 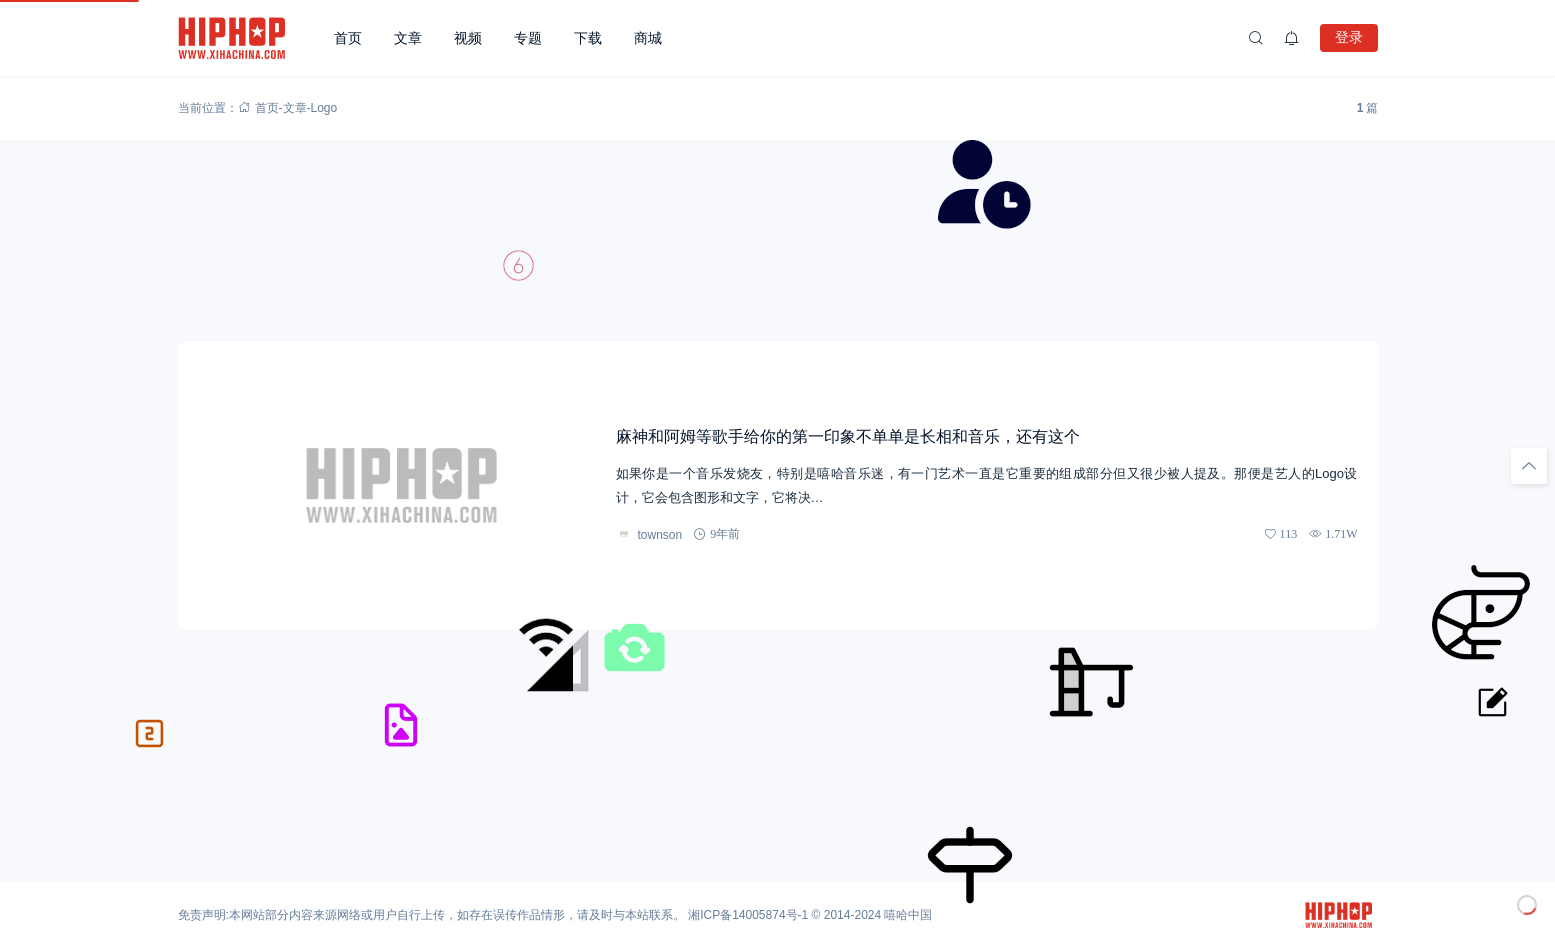 What do you see at coordinates (518, 265) in the screenshot?
I see `indicates step 6 in a multi-step process` at bounding box center [518, 265].